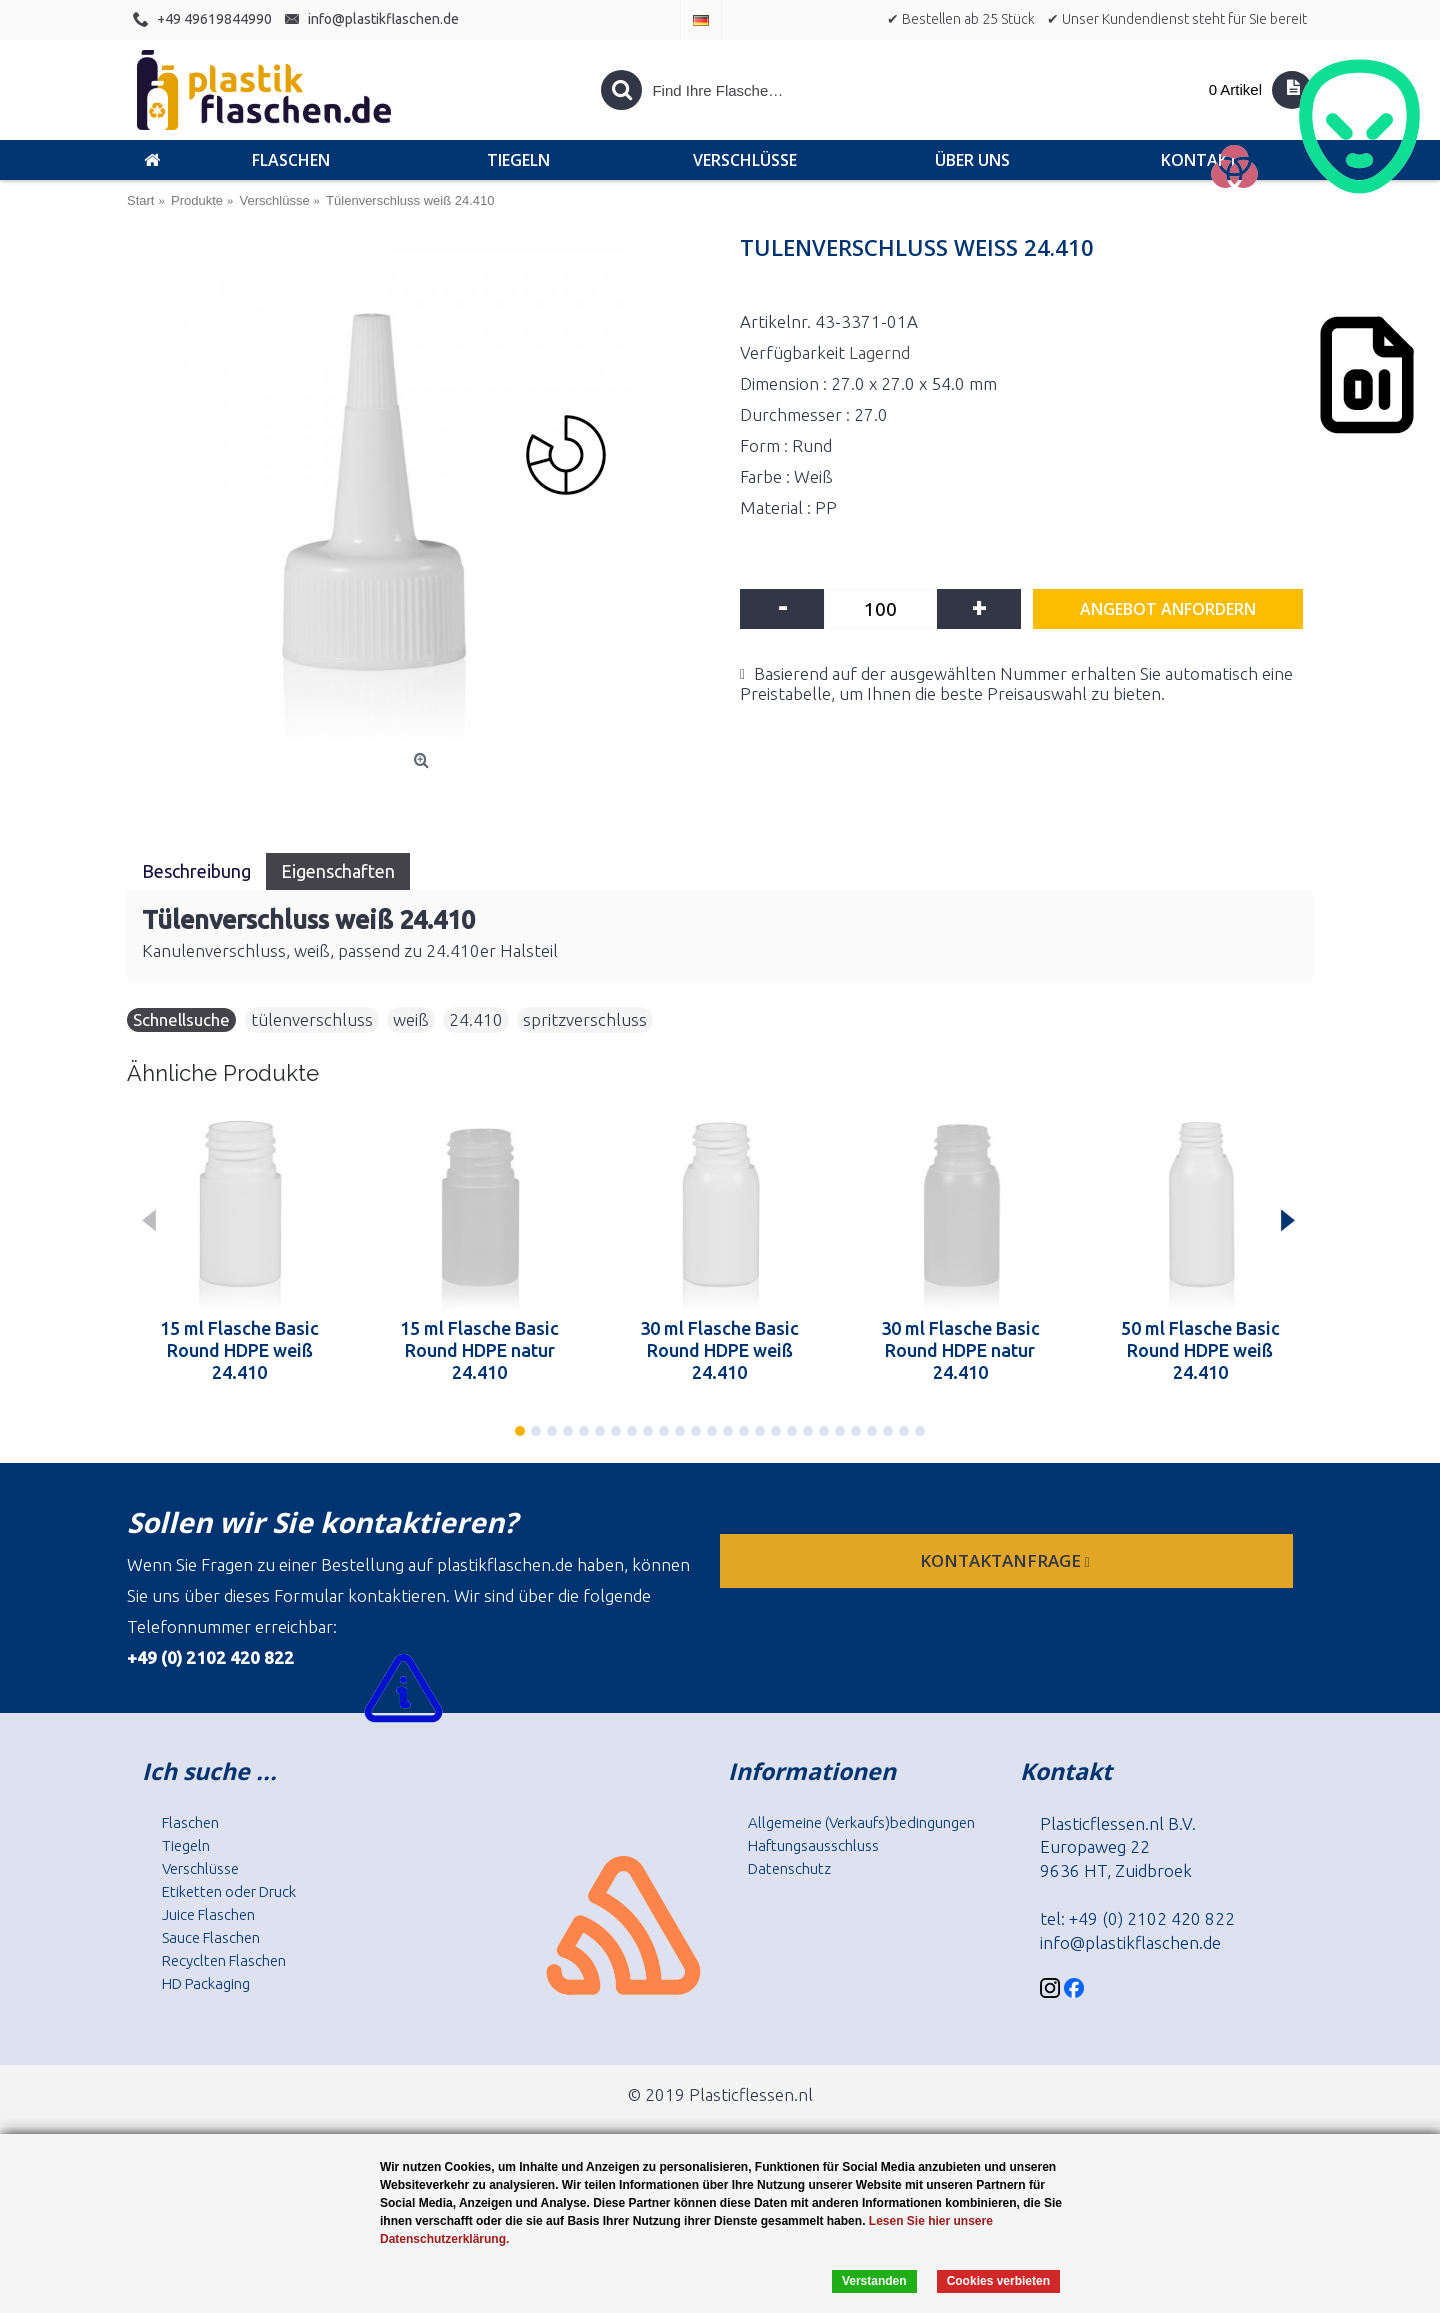 The width and height of the screenshot is (1440, 2313). I want to click on sentry error monitoring integration, so click(623, 1925).